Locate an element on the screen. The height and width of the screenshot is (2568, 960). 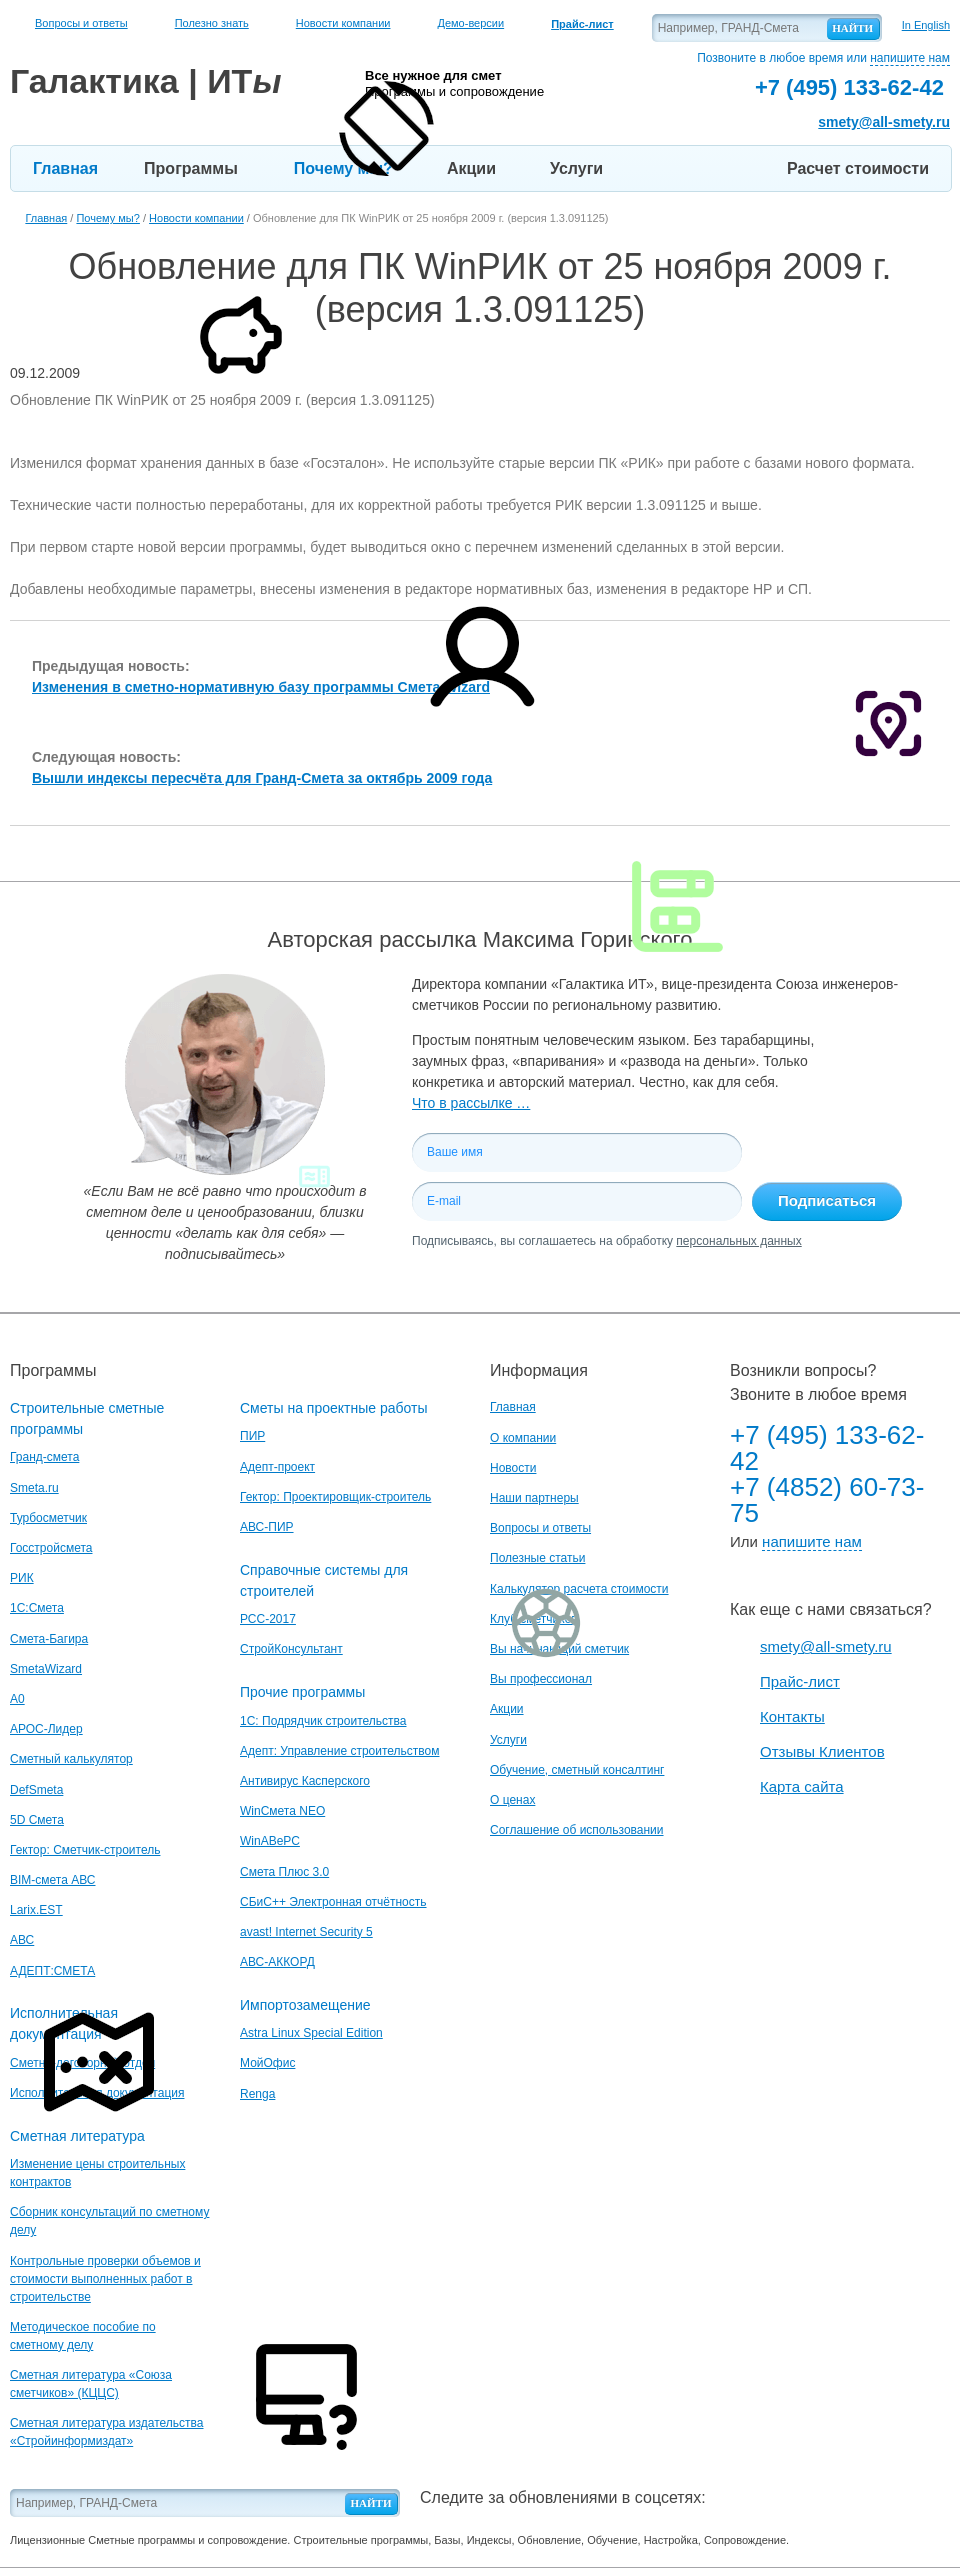
activate live view mode for real-time location tracking is located at coordinates (888, 723).